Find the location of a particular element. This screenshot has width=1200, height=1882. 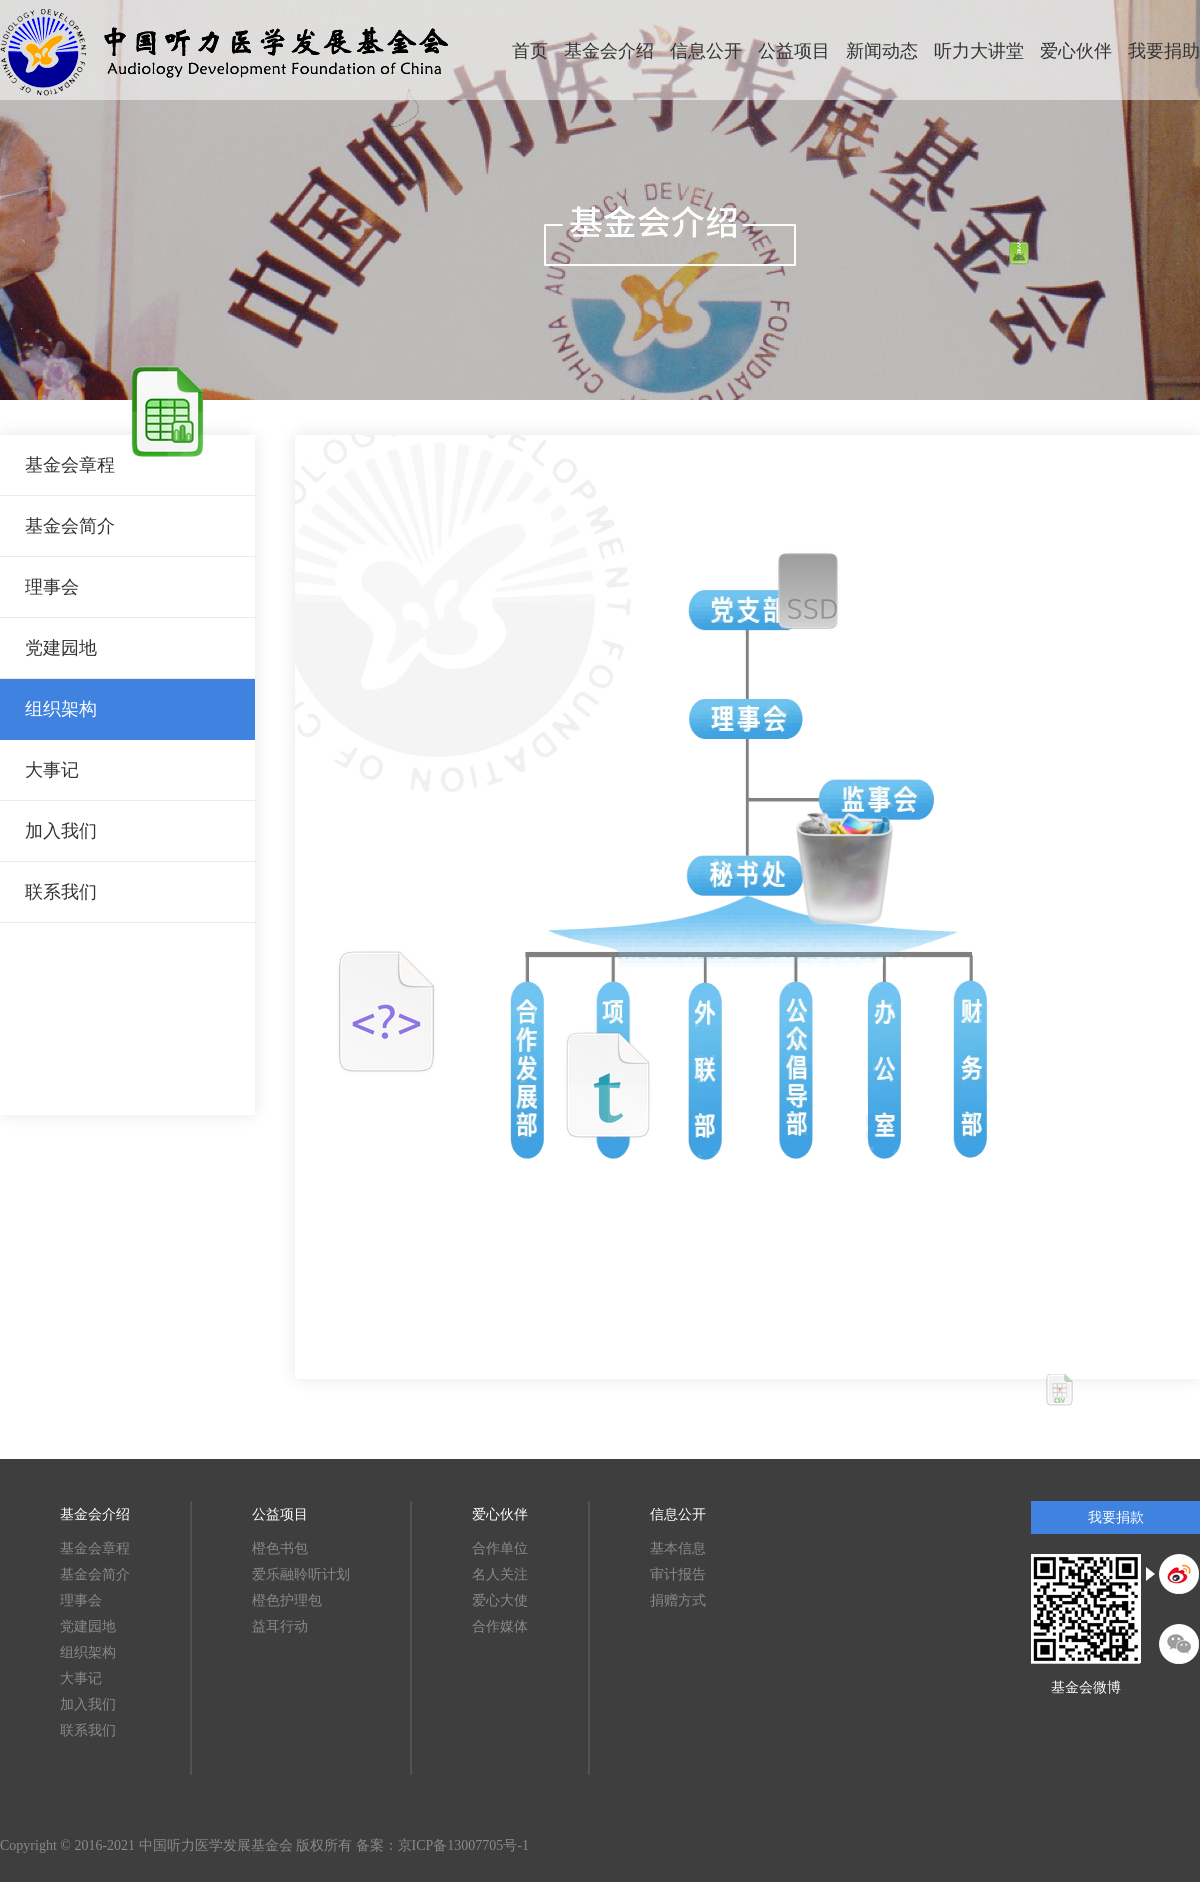

a typst document file is located at coordinates (608, 1085).